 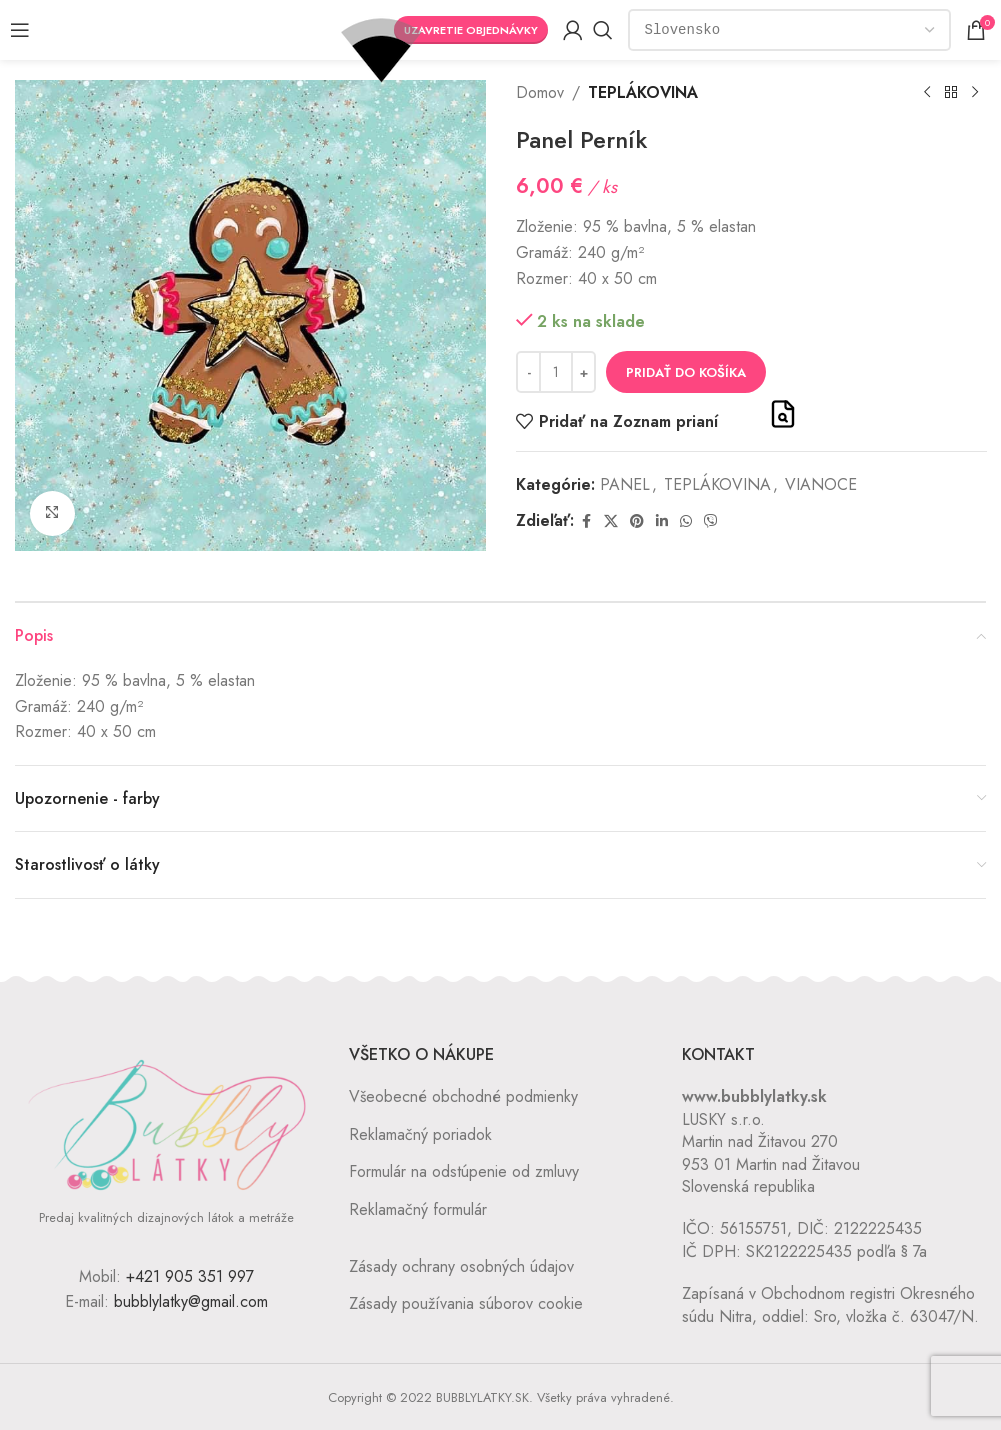 I want to click on search within a document, so click(x=783, y=414).